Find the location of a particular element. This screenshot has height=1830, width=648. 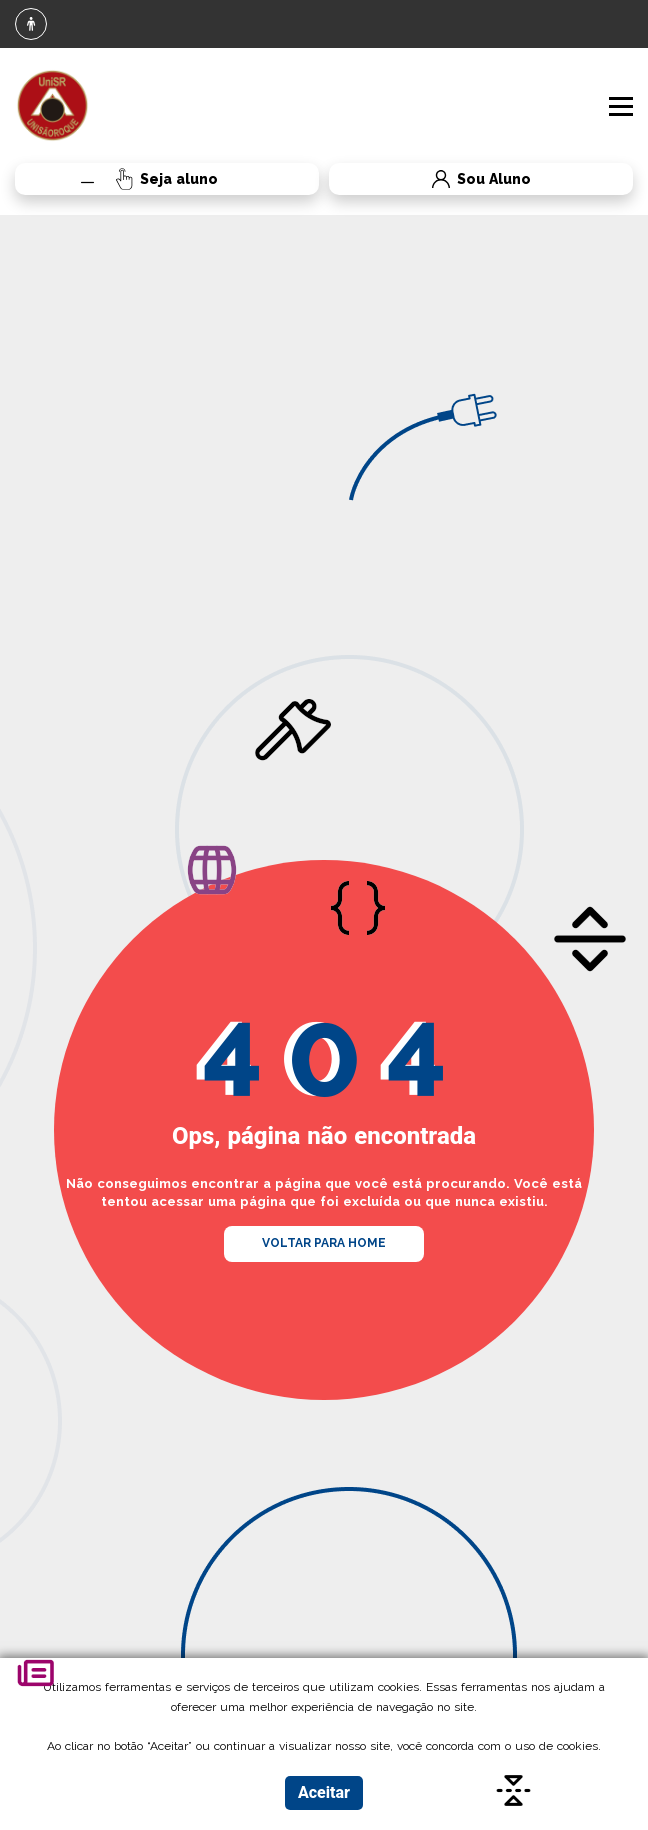

indicates a JSON file type is located at coordinates (358, 908).